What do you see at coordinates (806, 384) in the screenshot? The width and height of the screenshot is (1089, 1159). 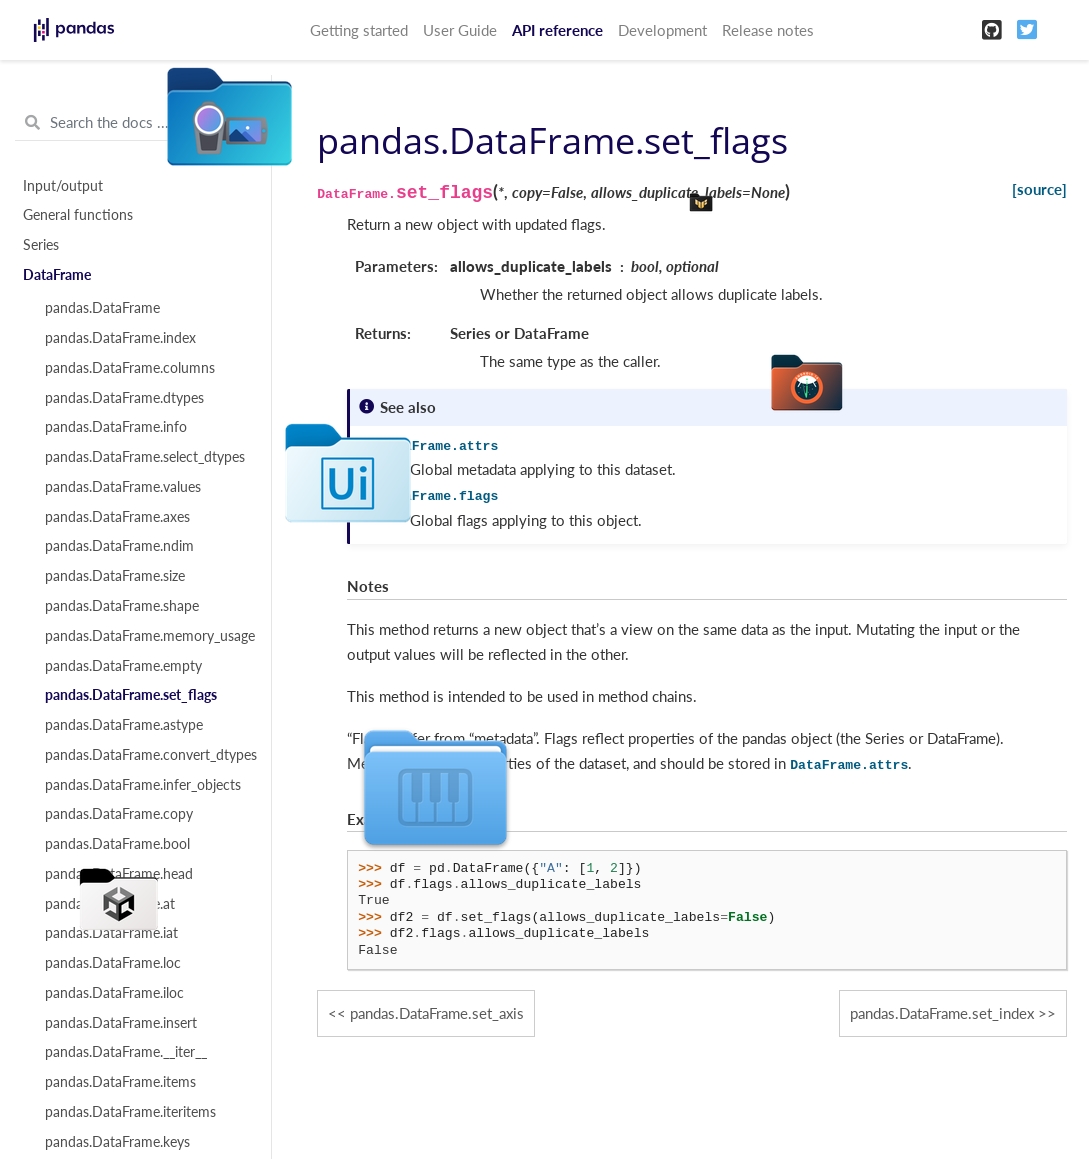 I see `open android 14 system folder` at bounding box center [806, 384].